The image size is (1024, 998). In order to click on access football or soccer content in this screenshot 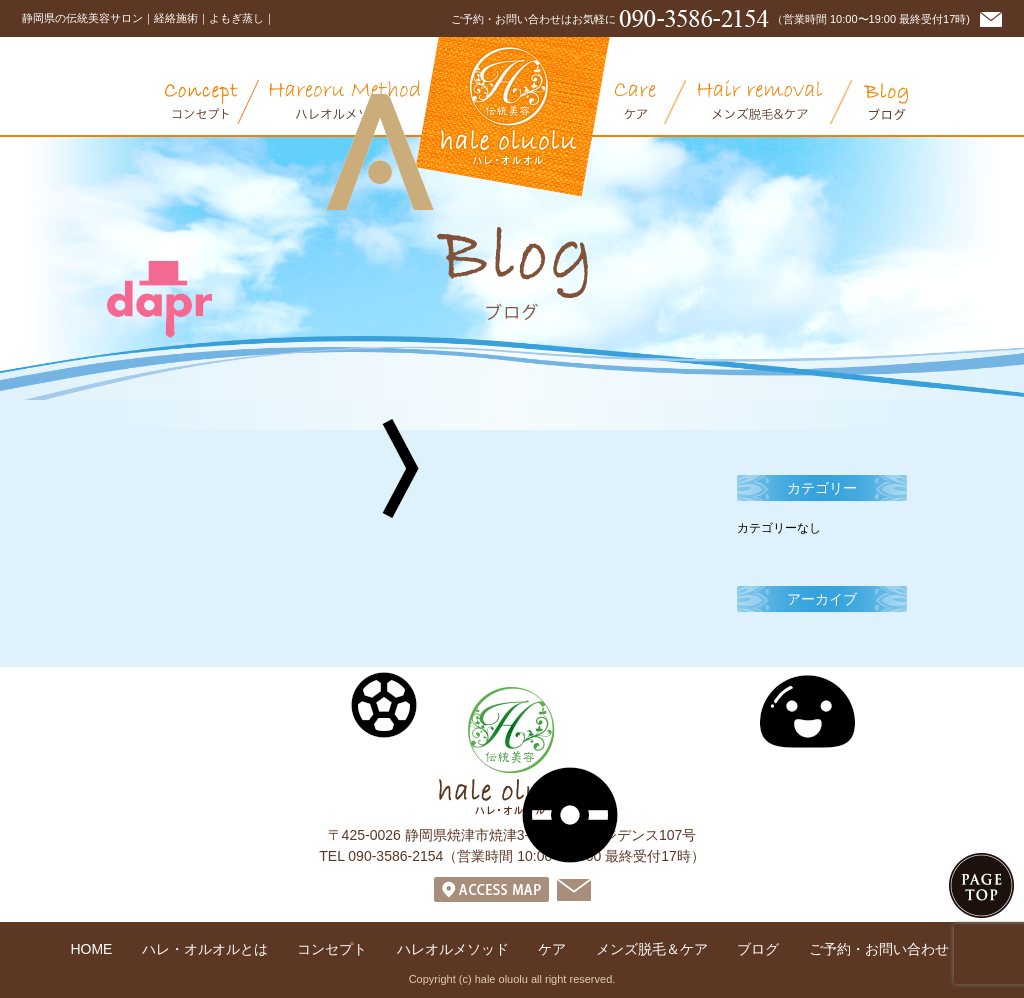, I will do `click(384, 705)`.